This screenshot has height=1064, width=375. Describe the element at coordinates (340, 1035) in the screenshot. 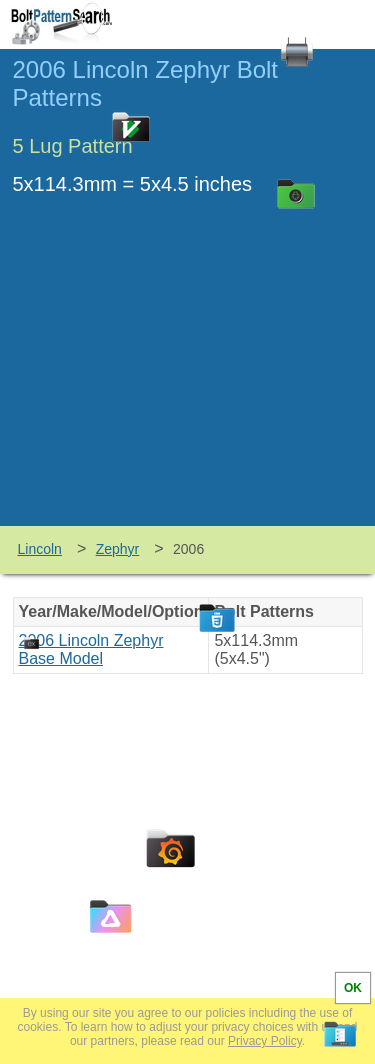

I see `open settings or preferences folder` at that location.